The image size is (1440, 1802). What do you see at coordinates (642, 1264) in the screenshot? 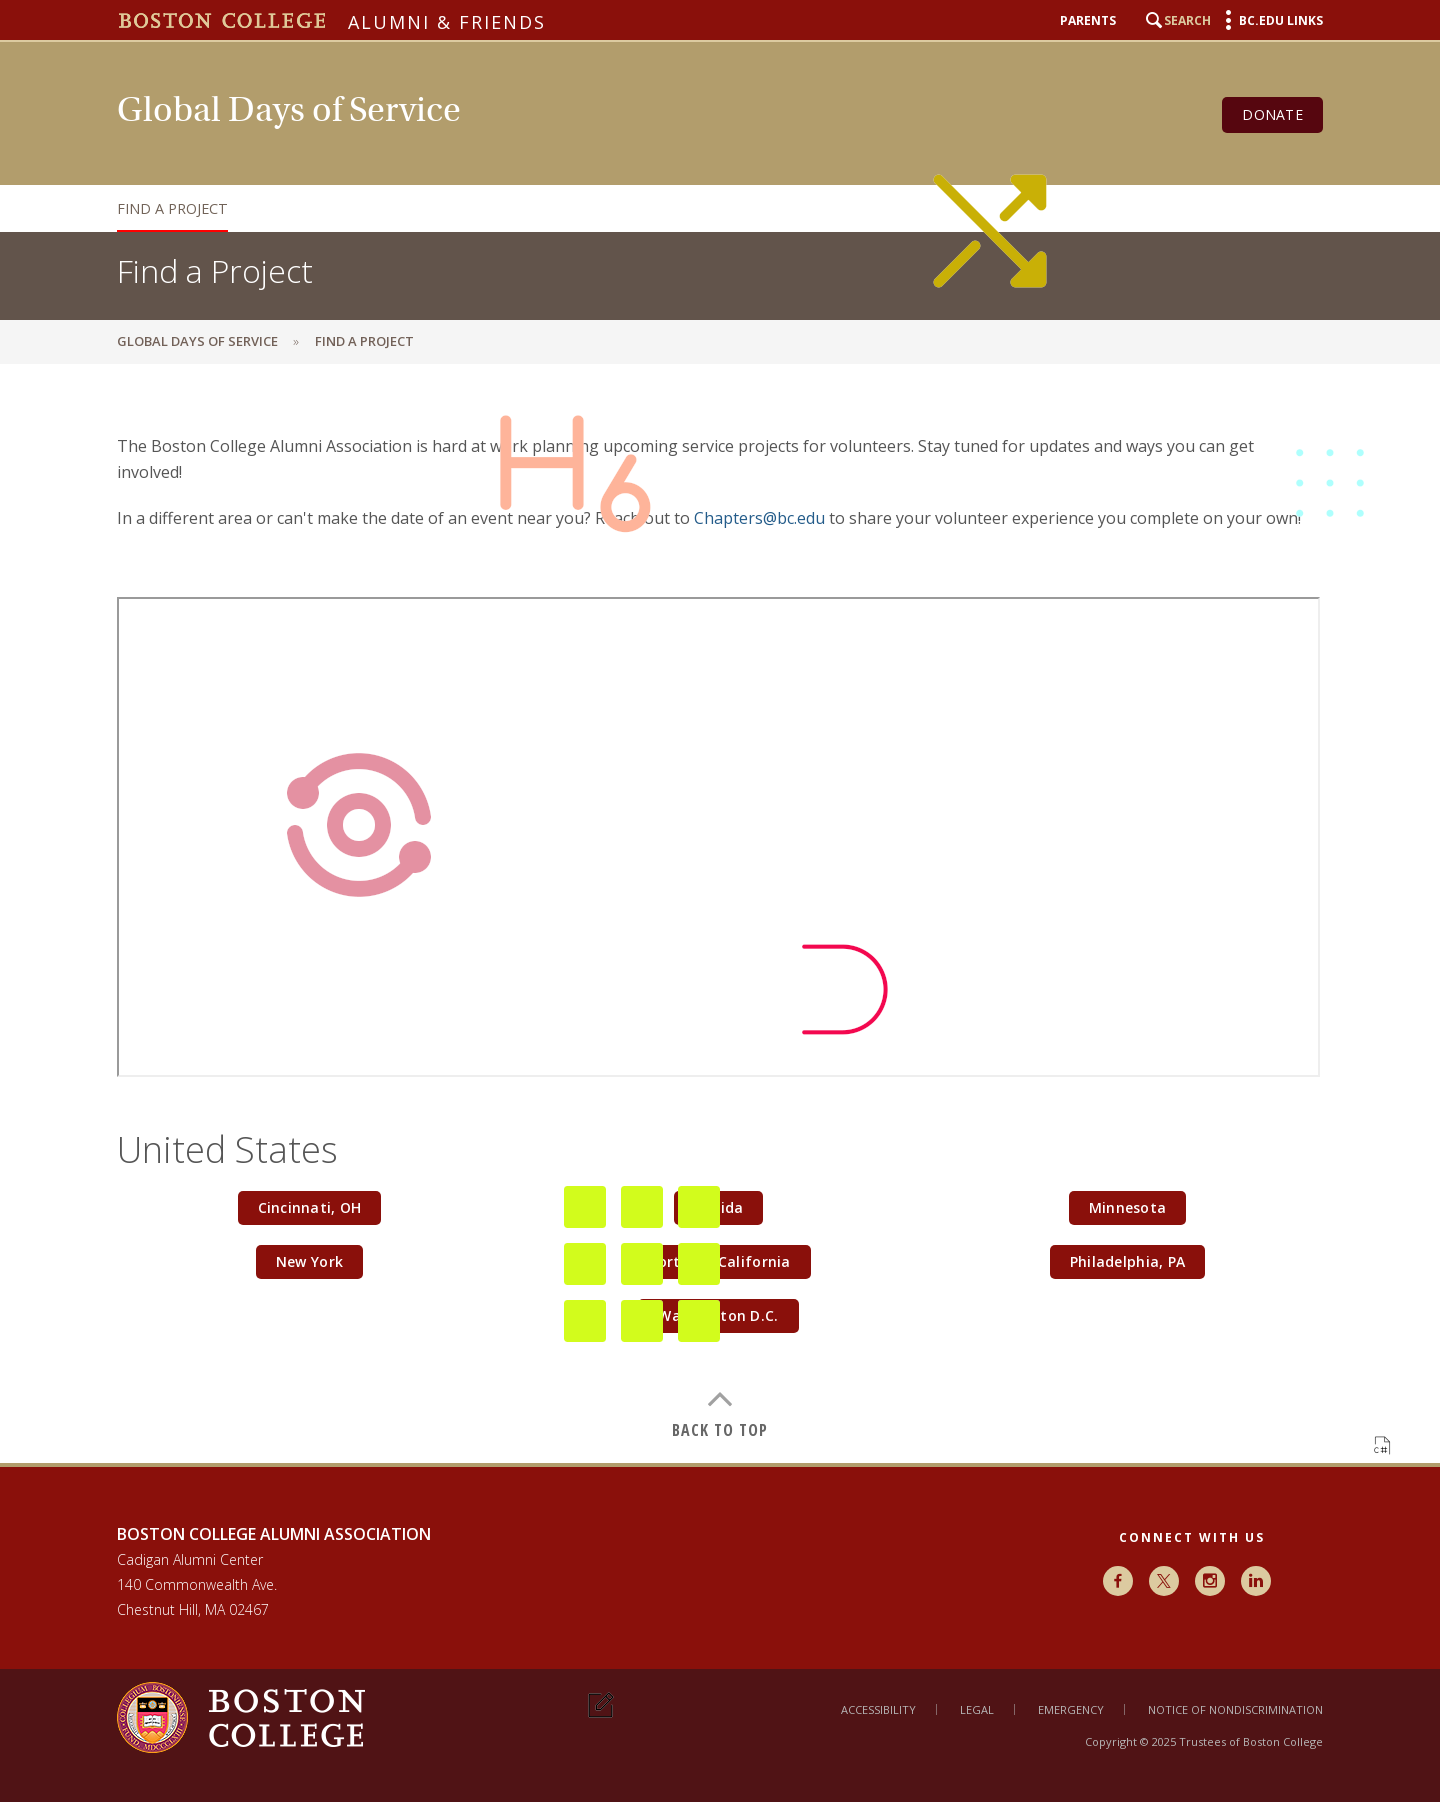
I see `open the app drawer or menu` at bounding box center [642, 1264].